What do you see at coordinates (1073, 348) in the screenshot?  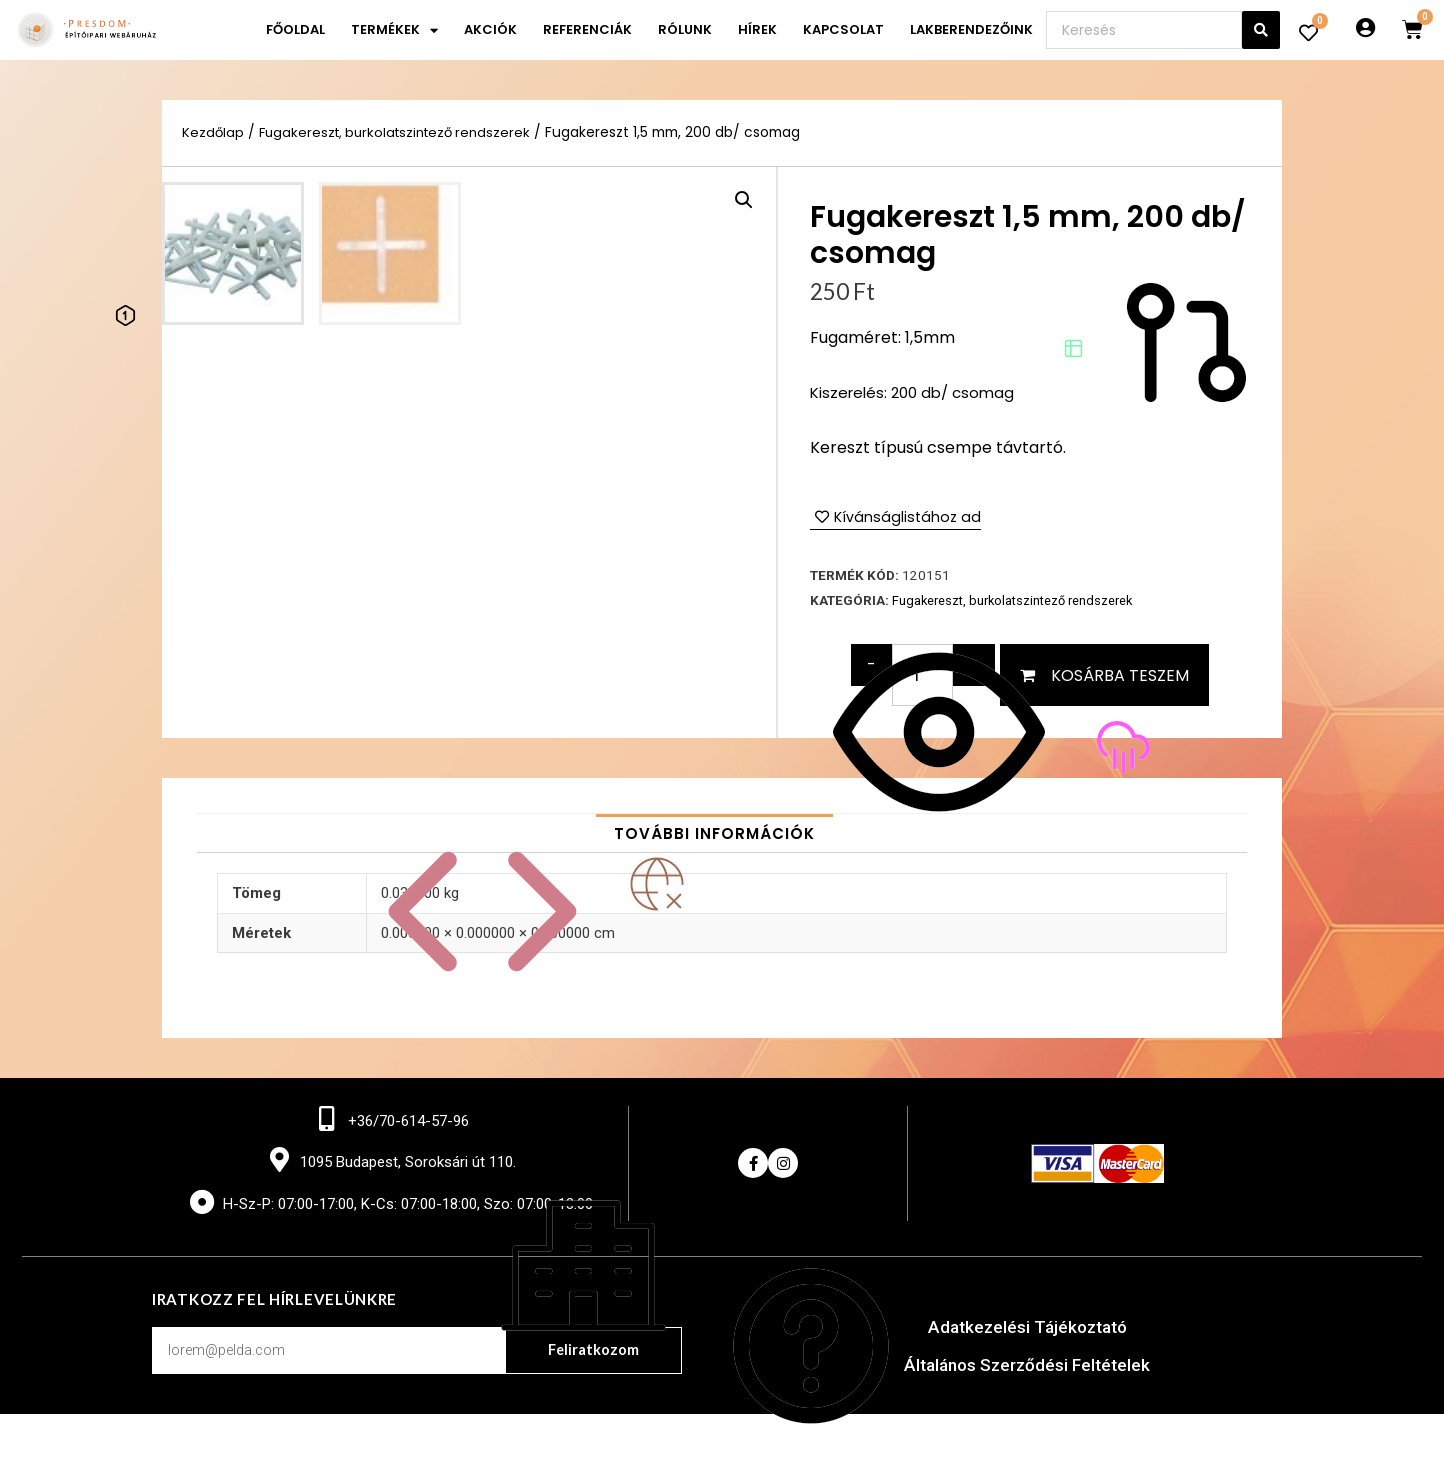 I see `view data in table format` at bounding box center [1073, 348].